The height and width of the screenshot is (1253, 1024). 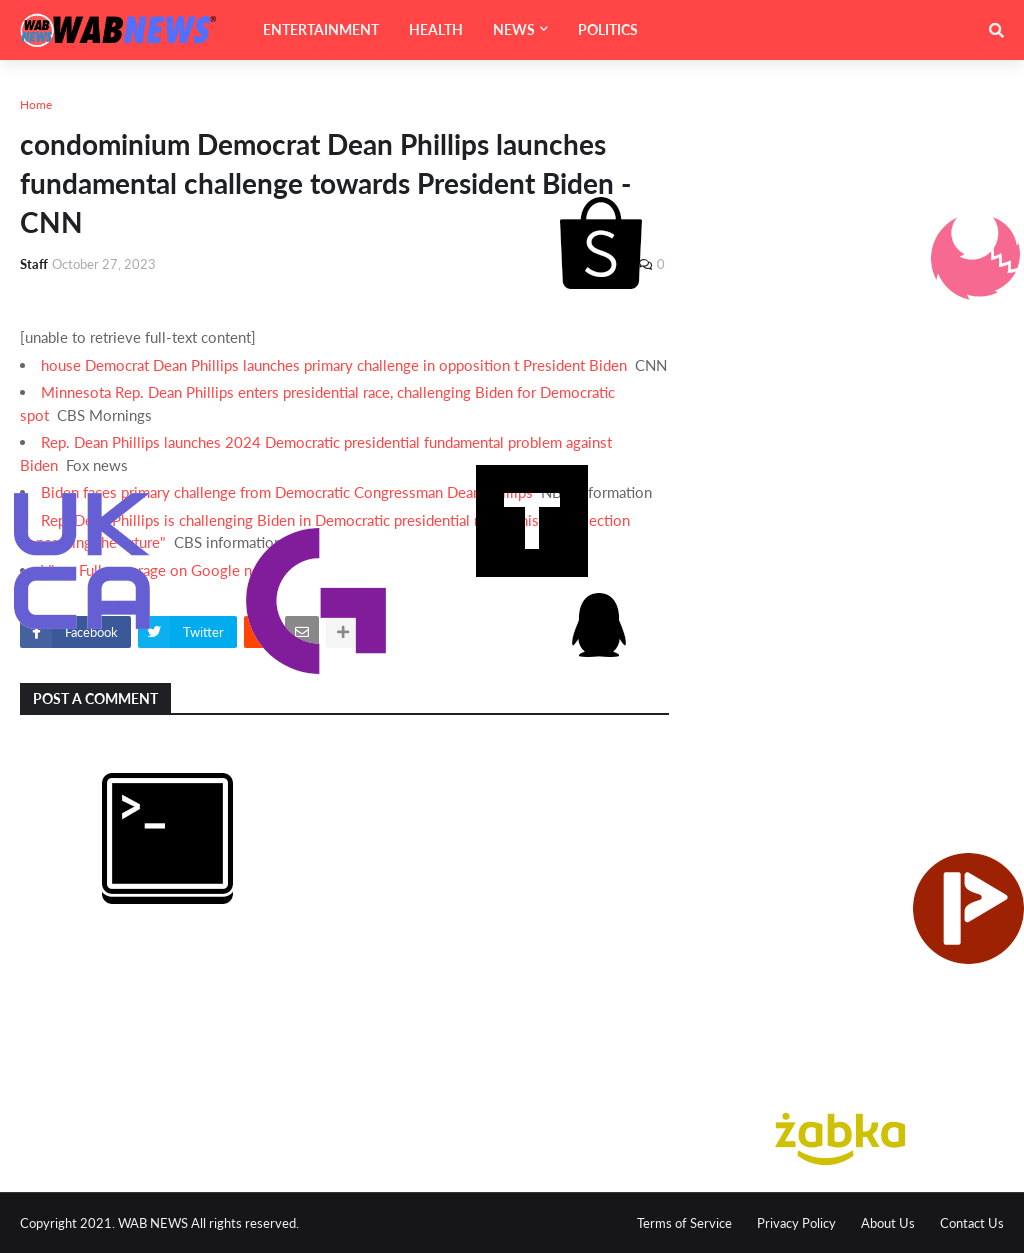 I want to click on open QQ messaging app, so click(x=599, y=625).